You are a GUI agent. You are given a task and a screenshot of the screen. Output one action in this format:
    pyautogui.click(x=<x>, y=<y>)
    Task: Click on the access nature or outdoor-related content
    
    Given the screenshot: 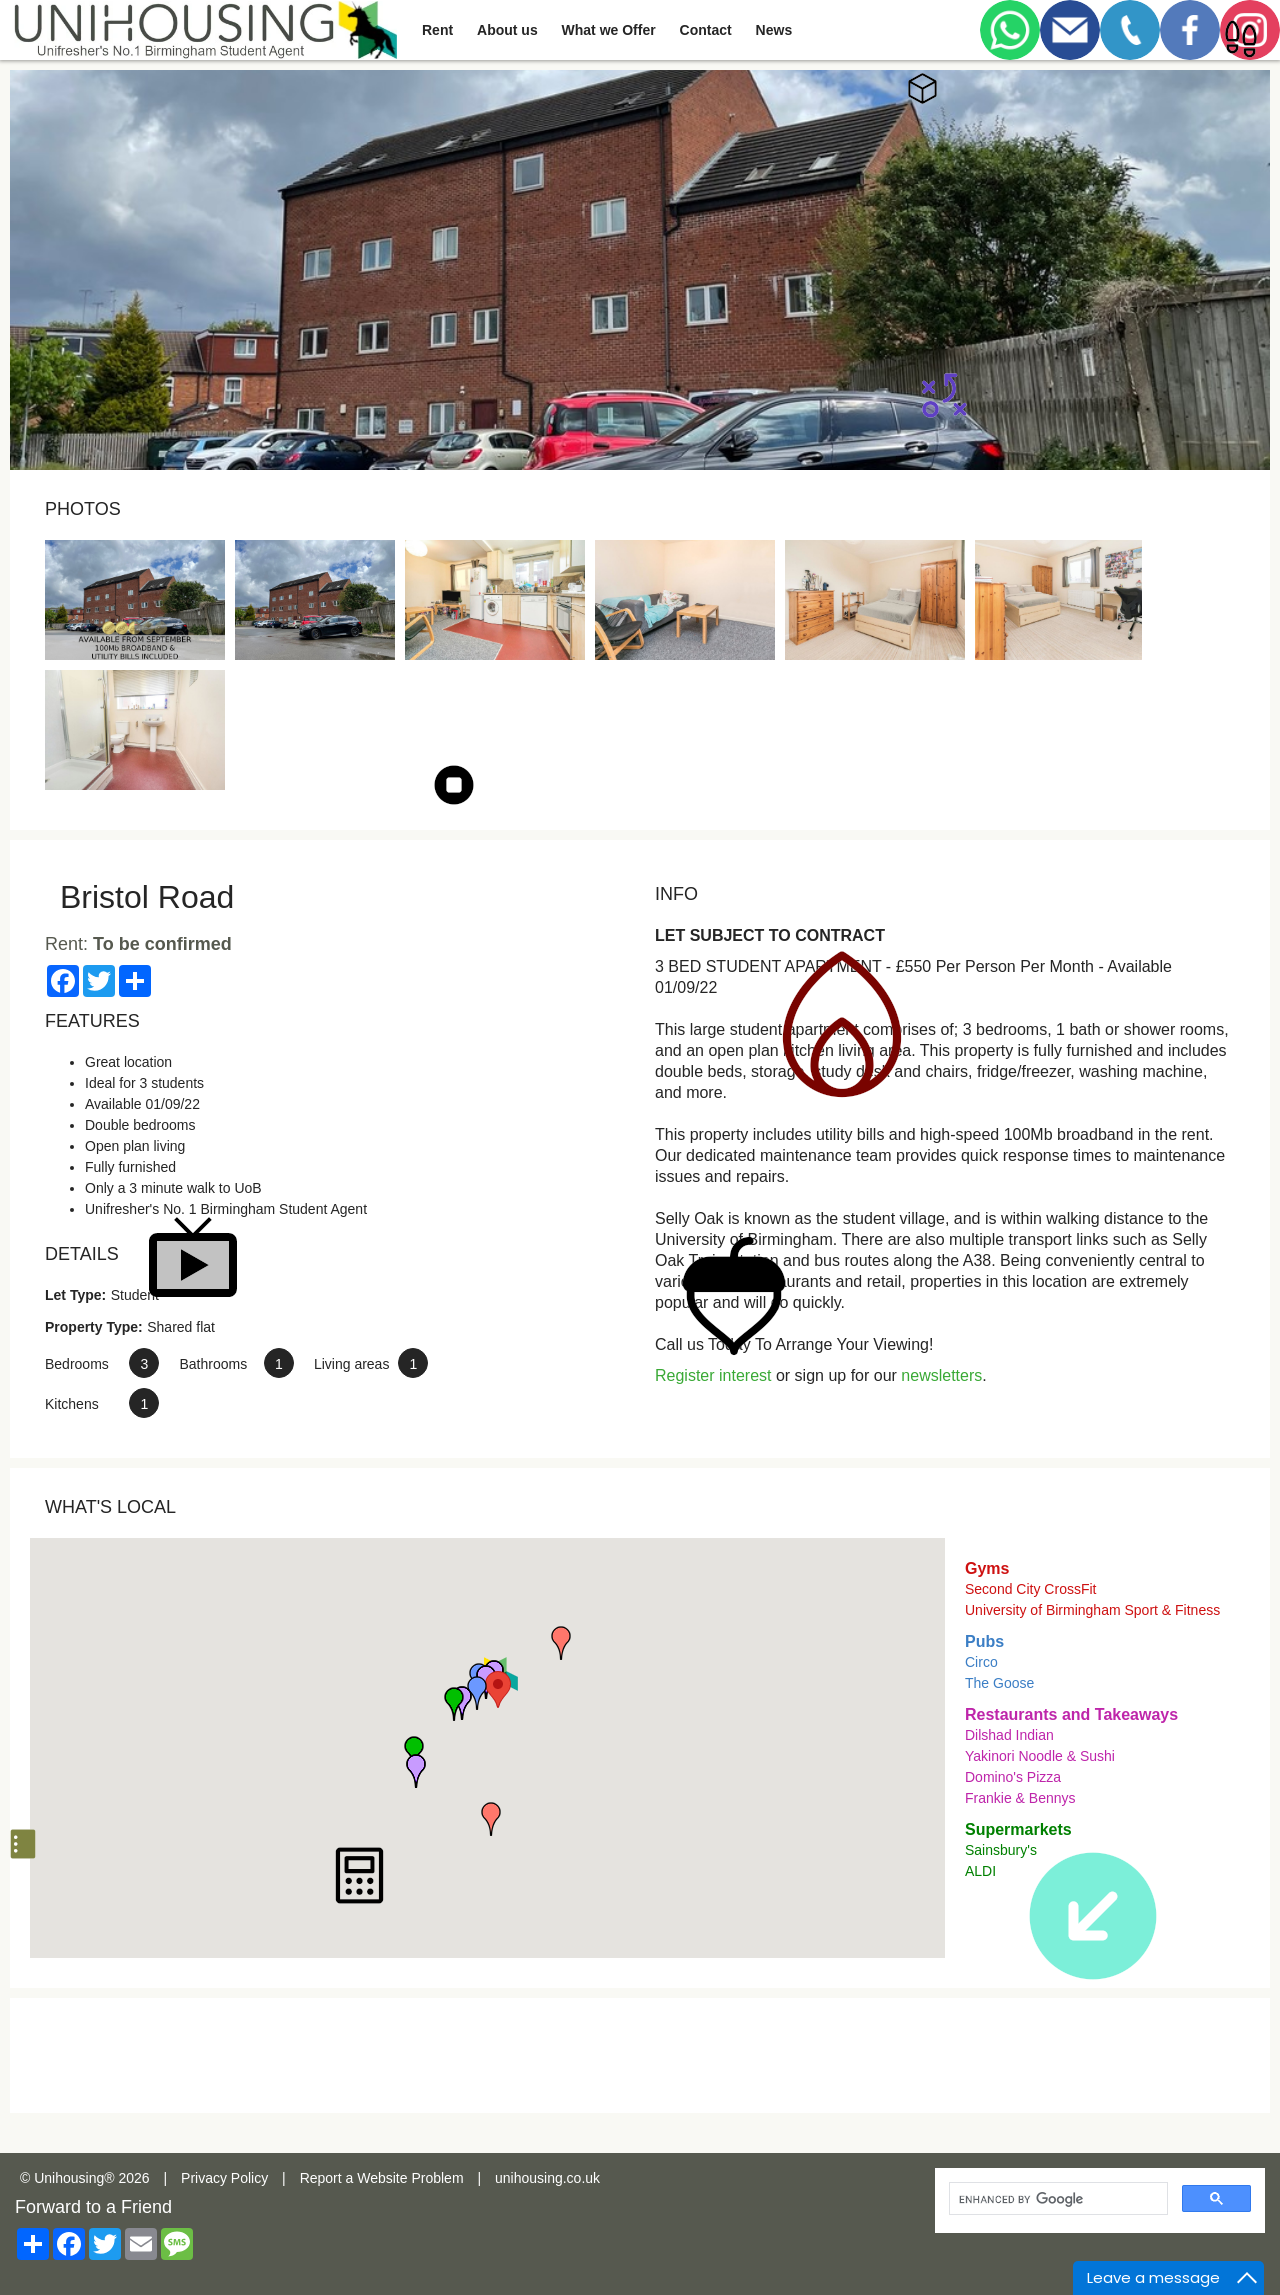 What is the action you would take?
    pyautogui.click(x=734, y=1296)
    